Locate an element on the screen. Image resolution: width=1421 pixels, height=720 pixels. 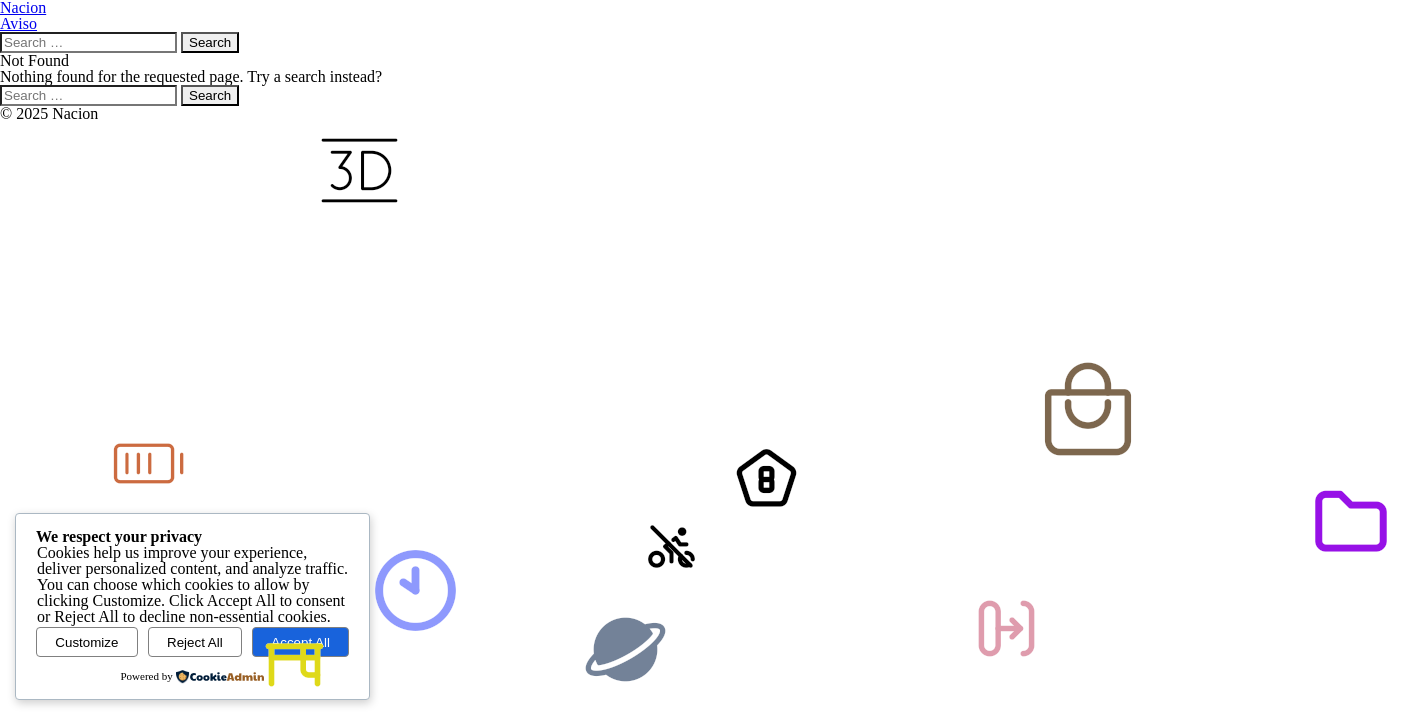
move element to the right is located at coordinates (1006, 628).